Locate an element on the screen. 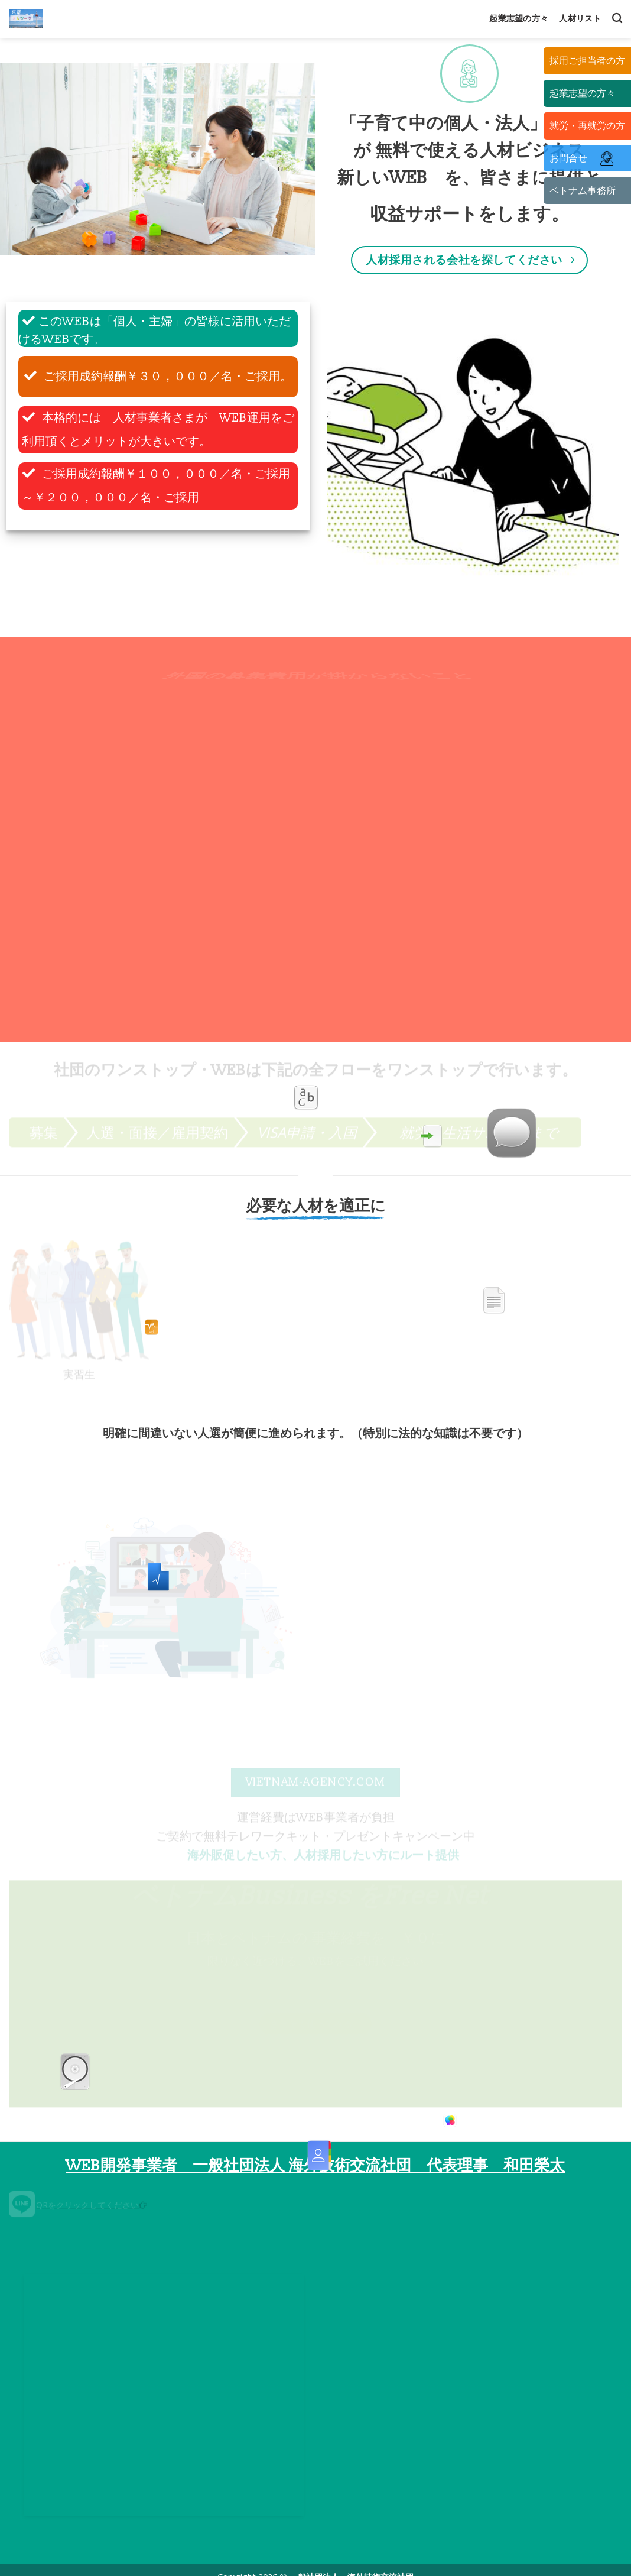 The width and height of the screenshot is (631, 2576). access font and typography settings is located at coordinates (306, 1097).